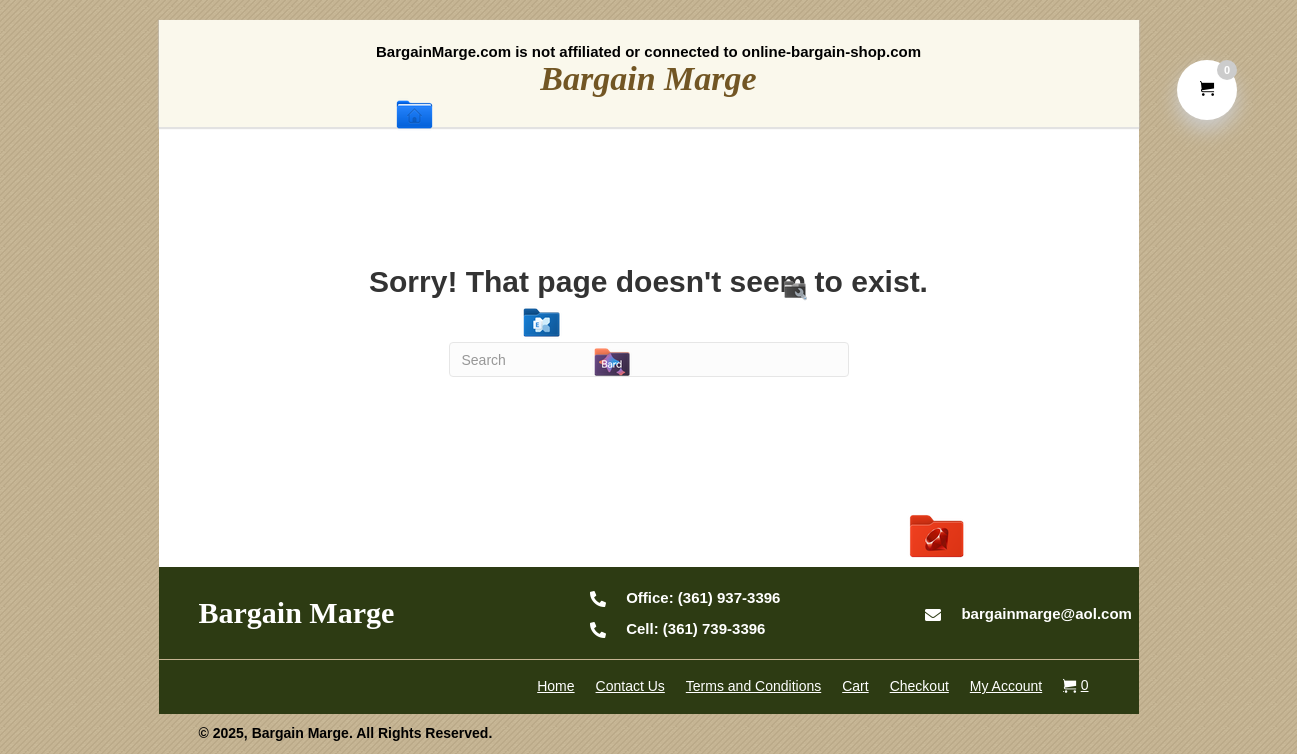  What do you see at coordinates (612, 363) in the screenshot?
I see `folder containing Google Bard AI files` at bounding box center [612, 363].